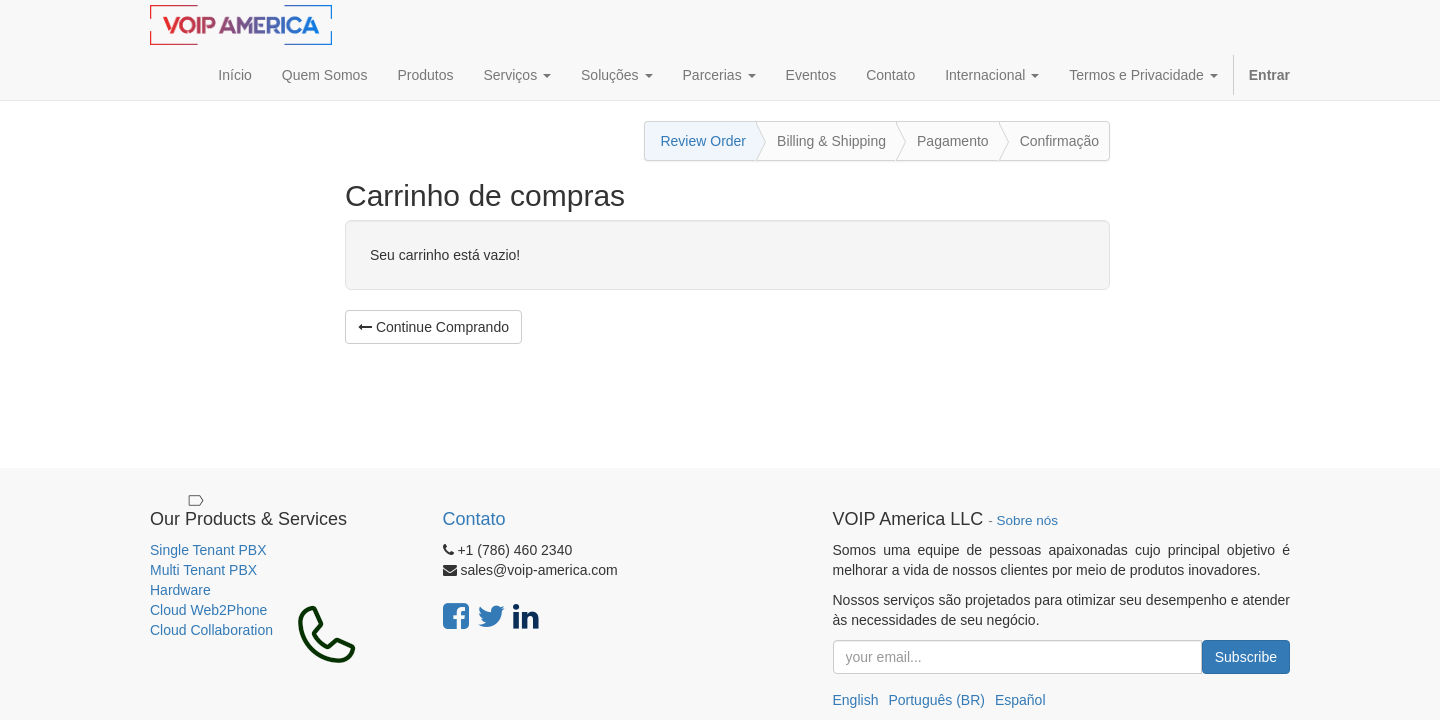 This screenshot has height=720, width=1440. What do you see at coordinates (195, 500) in the screenshot?
I see `add a tag or label to an item` at bounding box center [195, 500].